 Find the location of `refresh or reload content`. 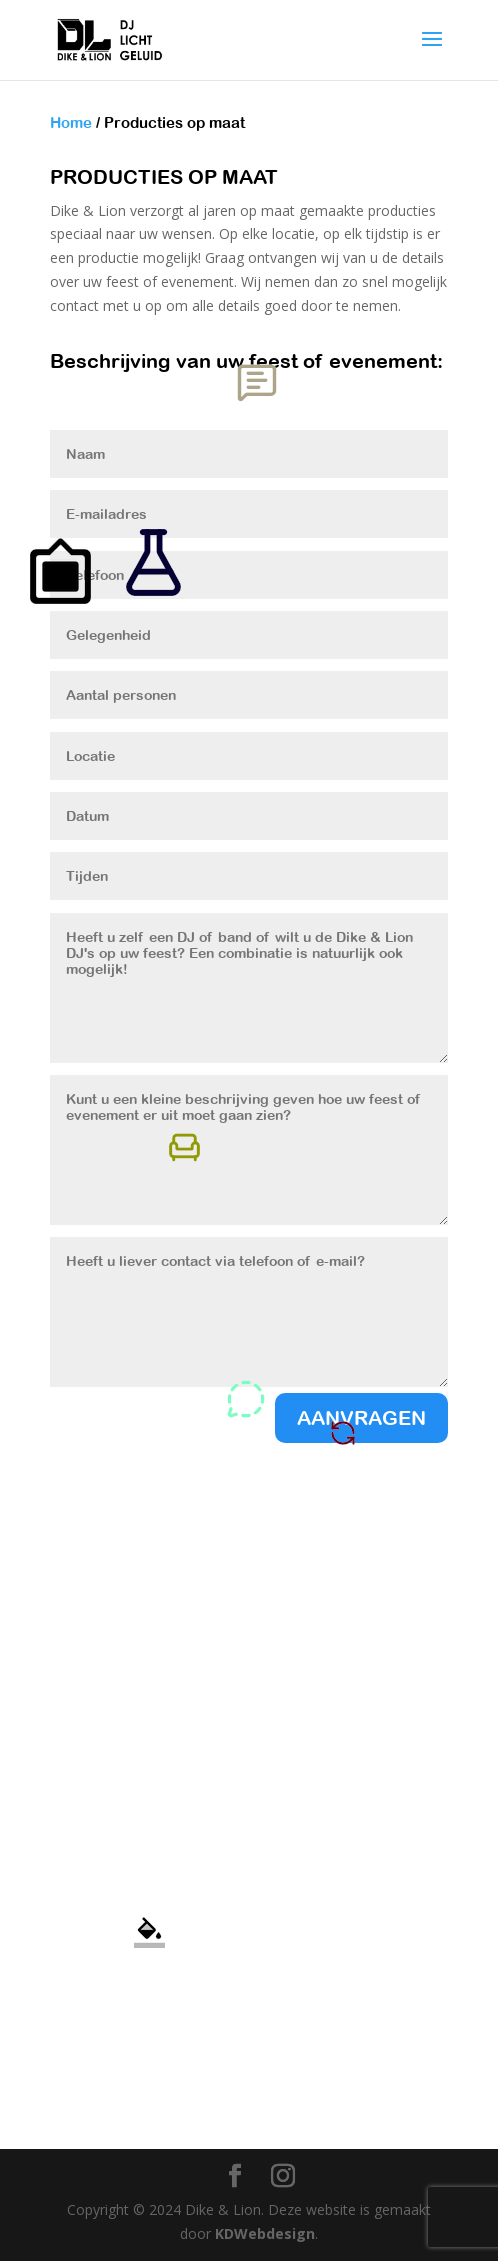

refresh or reload content is located at coordinates (343, 1433).